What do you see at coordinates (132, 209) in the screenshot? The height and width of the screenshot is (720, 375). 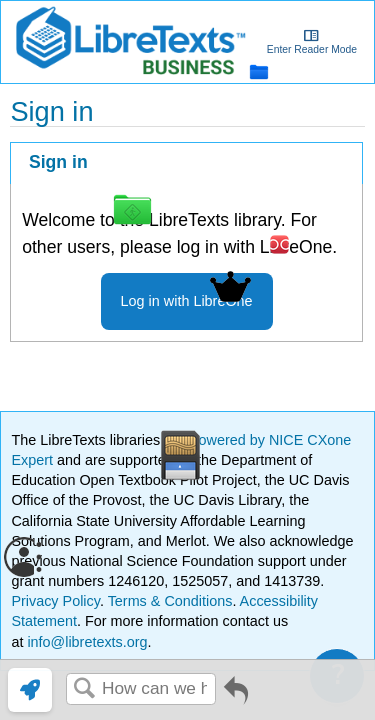 I see `access public or shared folder` at bounding box center [132, 209].